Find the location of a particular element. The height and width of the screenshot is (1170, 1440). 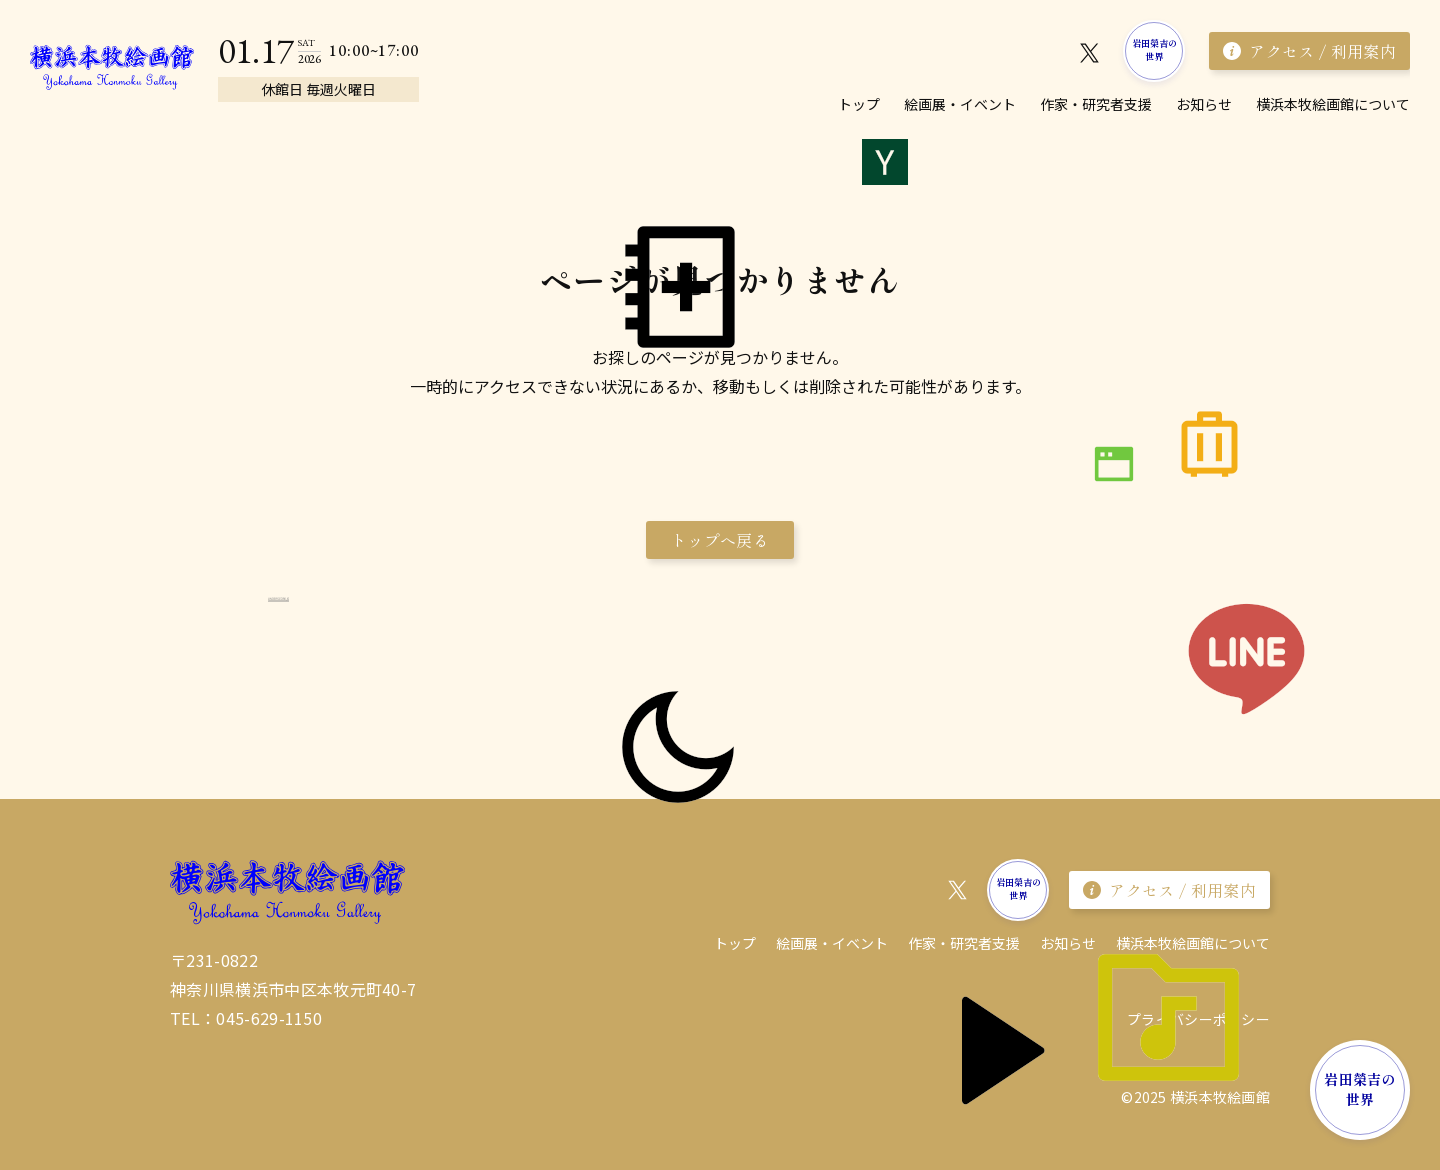

open your music folder is located at coordinates (1168, 1017).